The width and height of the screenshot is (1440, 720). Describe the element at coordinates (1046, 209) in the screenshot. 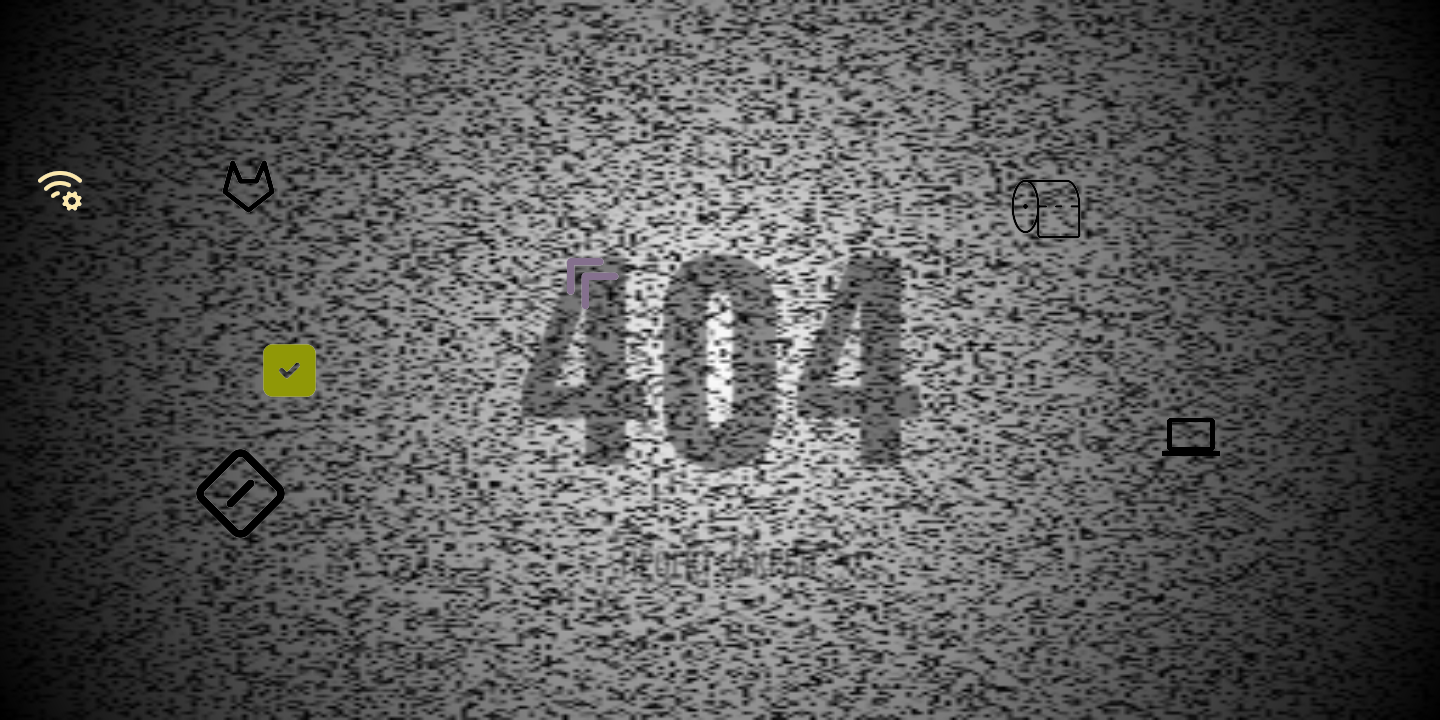

I see `bathroom or restroom location indicator` at that location.